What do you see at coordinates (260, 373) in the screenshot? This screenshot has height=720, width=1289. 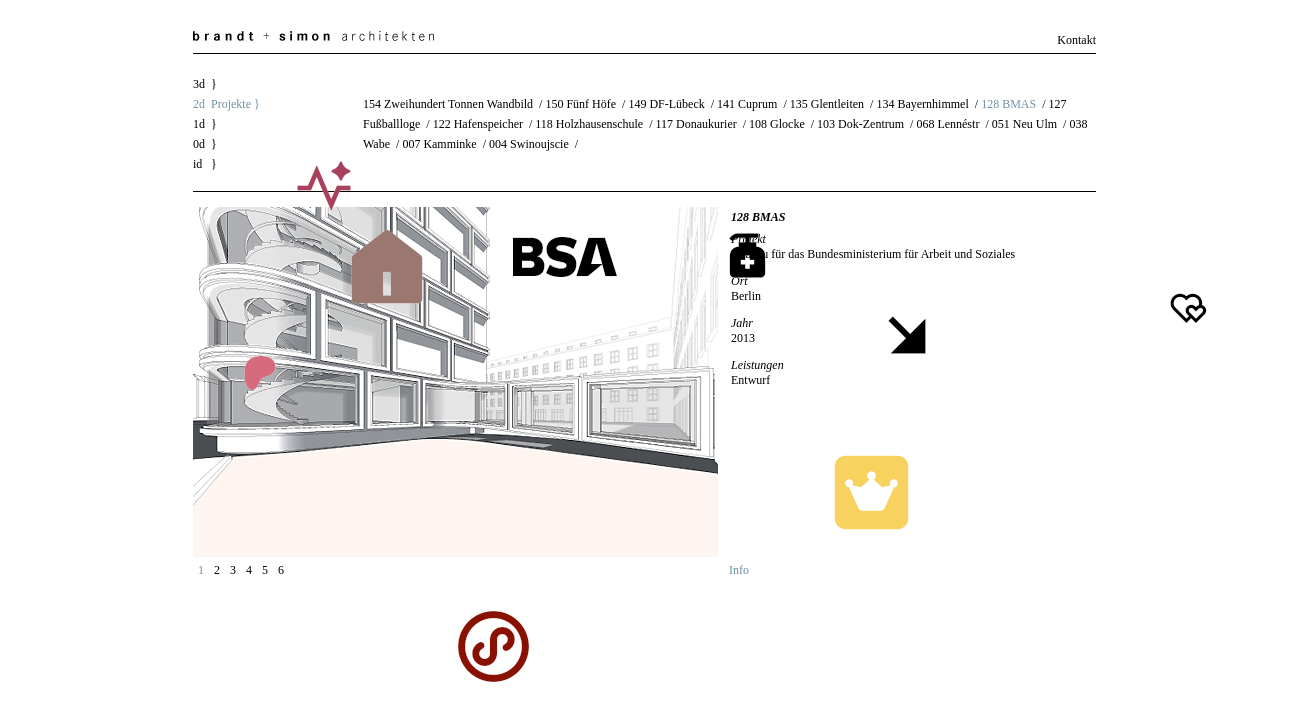 I see `visit patreon page` at bounding box center [260, 373].